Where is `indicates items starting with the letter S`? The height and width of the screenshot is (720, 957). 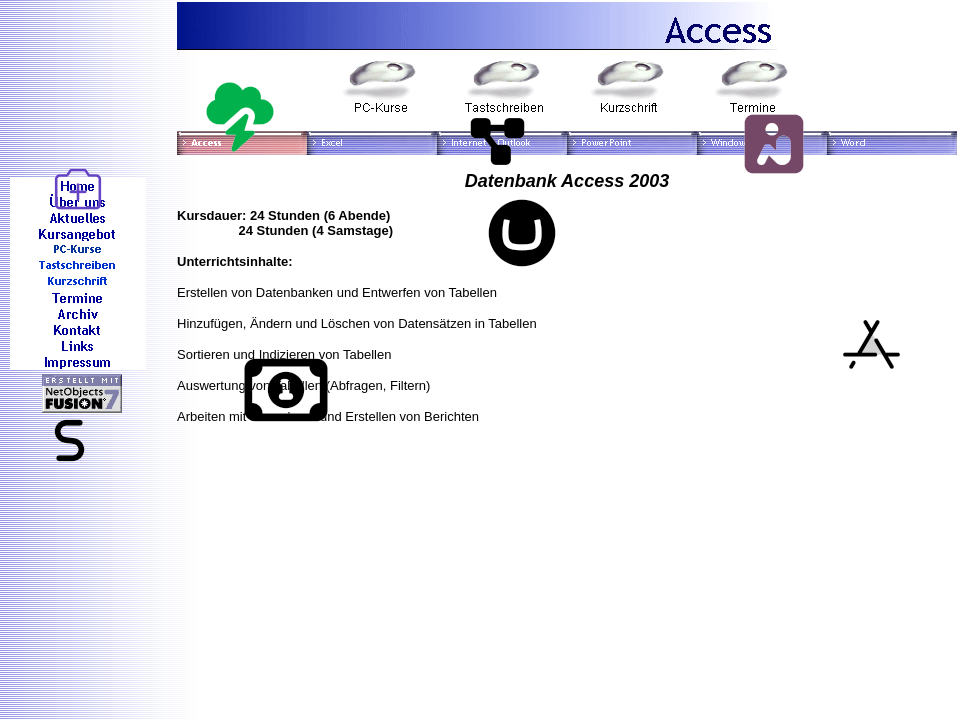
indicates items starting with the letter S is located at coordinates (69, 440).